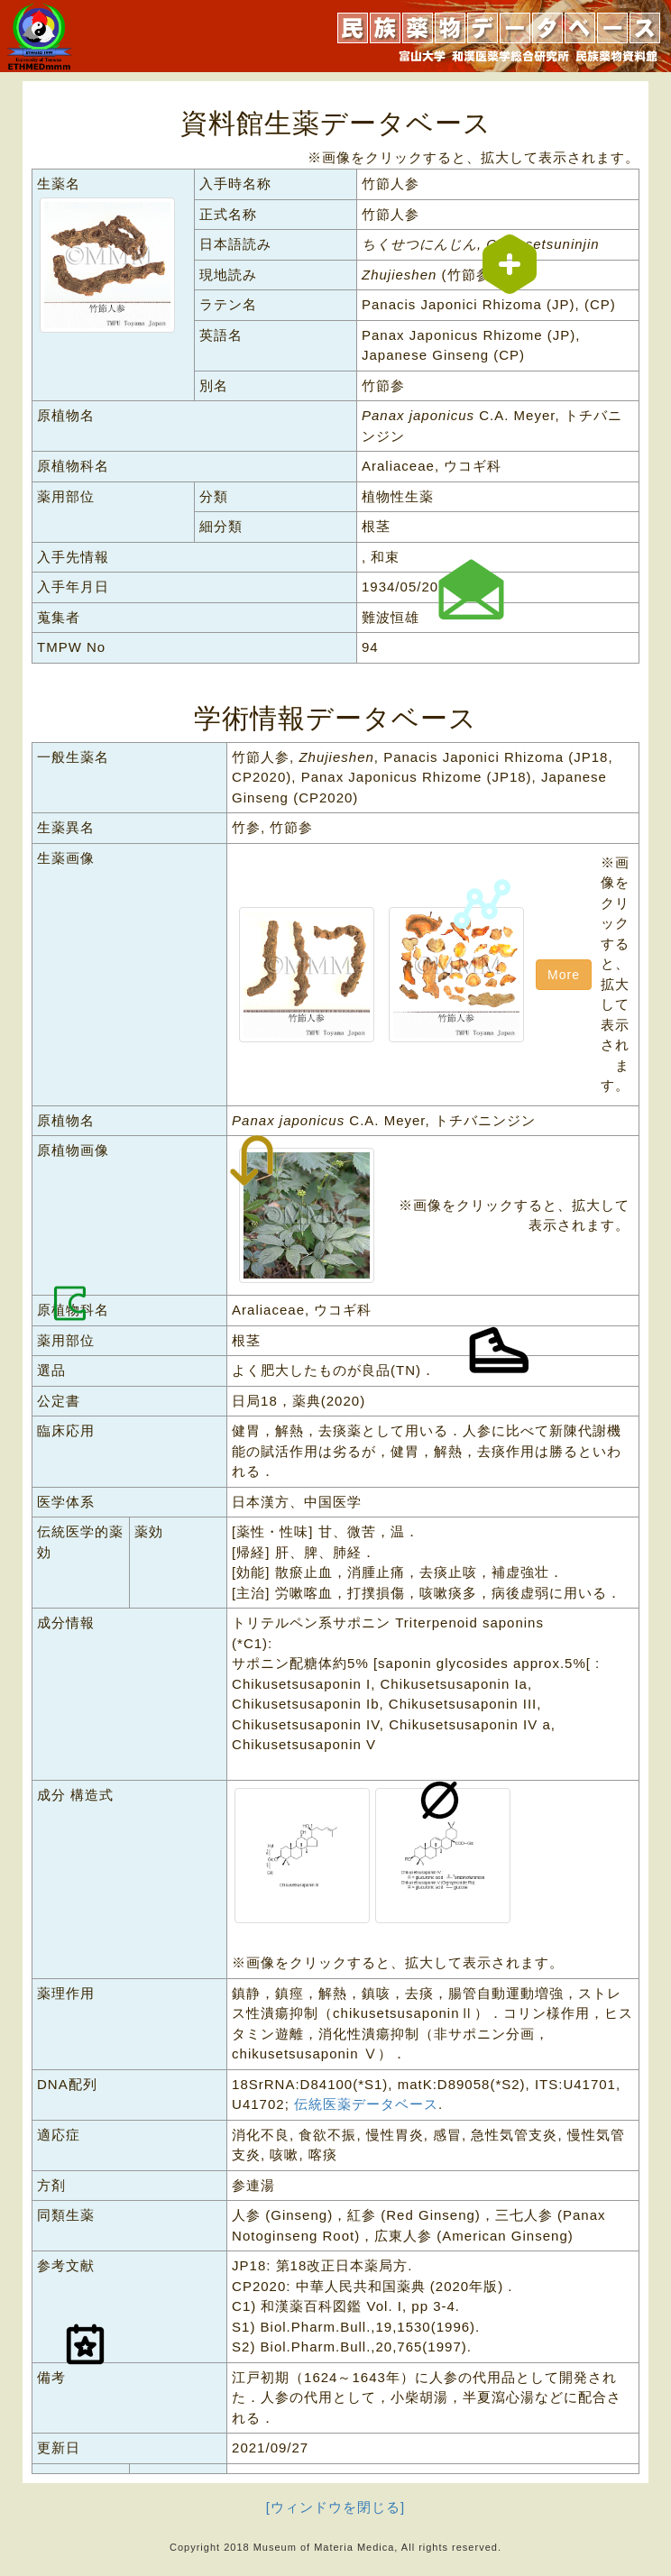 The height and width of the screenshot is (2576, 671). Describe the element at coordinates (439, 1800) in the screenshot. I see `indicates an empty or null value` at that location.